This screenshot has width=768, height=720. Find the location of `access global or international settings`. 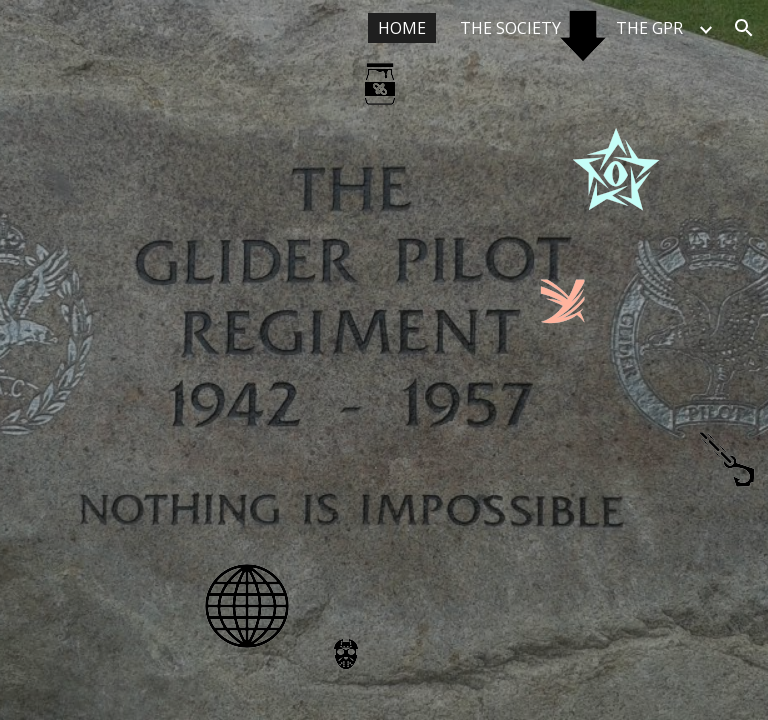

access global or international settings is located at coordinates (247, 606).